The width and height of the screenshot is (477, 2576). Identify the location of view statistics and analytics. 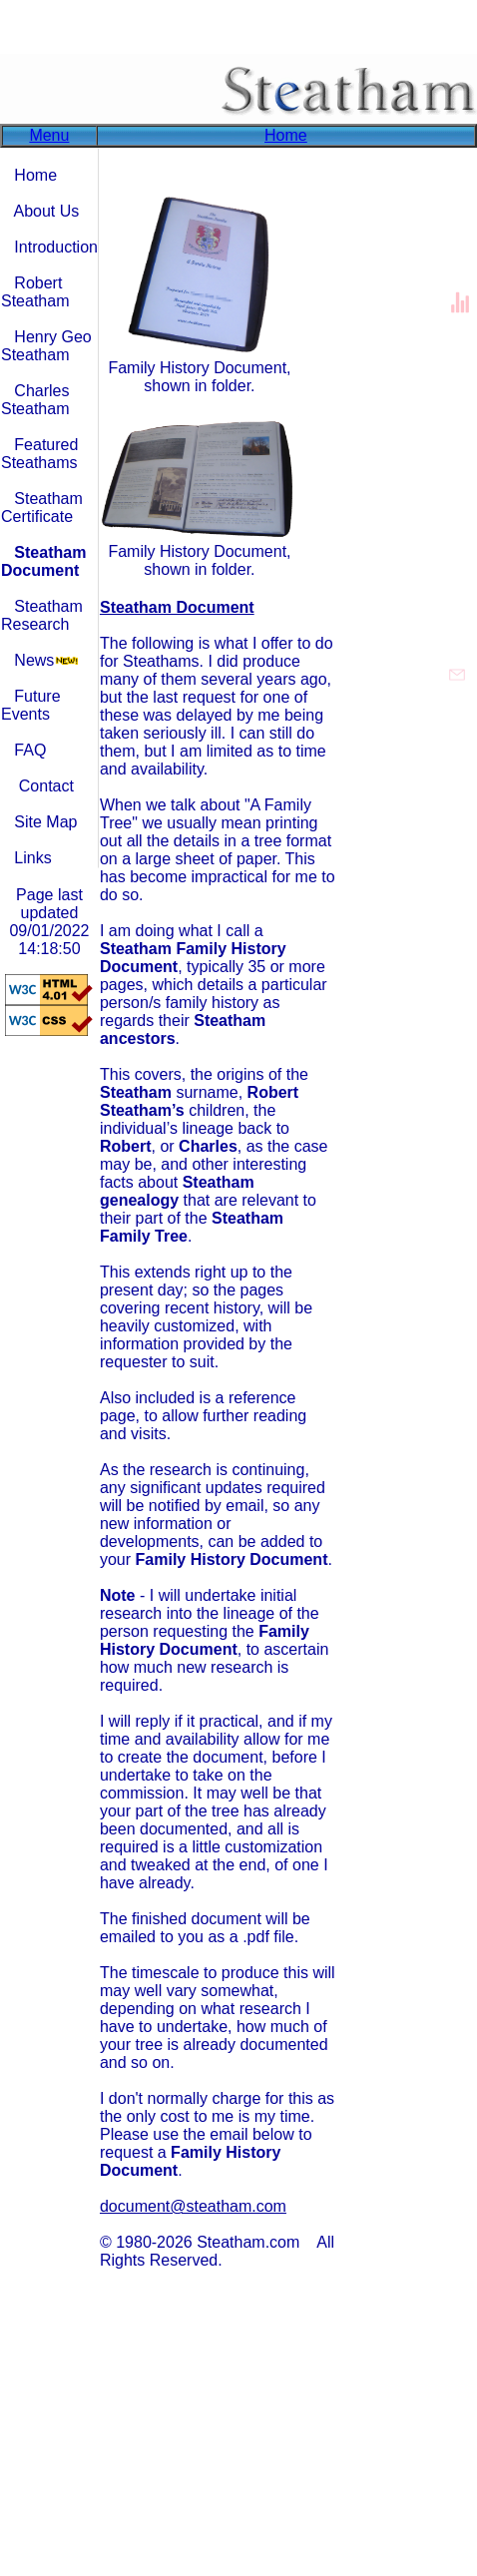
(460, 302).